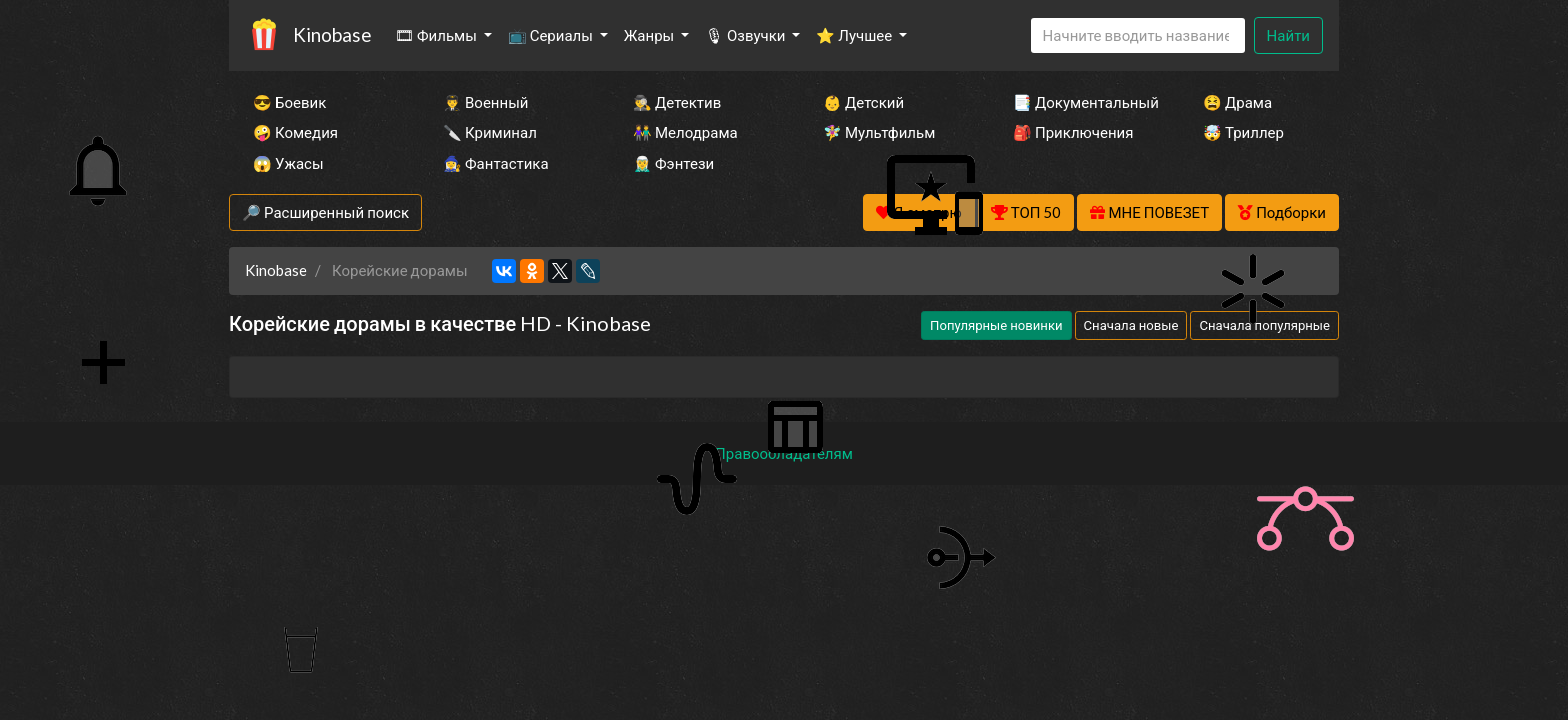 The image size is (1568, 720). Describe the element at coordinates (1305, 518) in the screenshot. I see `edit vector path or bezier curve` at that location.